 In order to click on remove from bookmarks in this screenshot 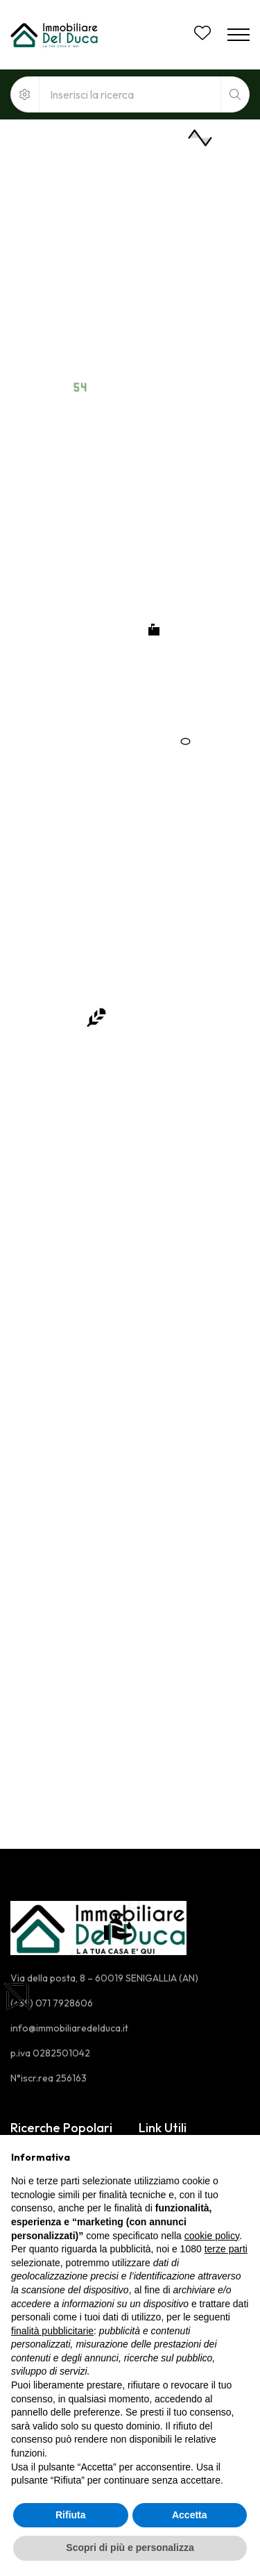, I will do `click(17, 1996)`.